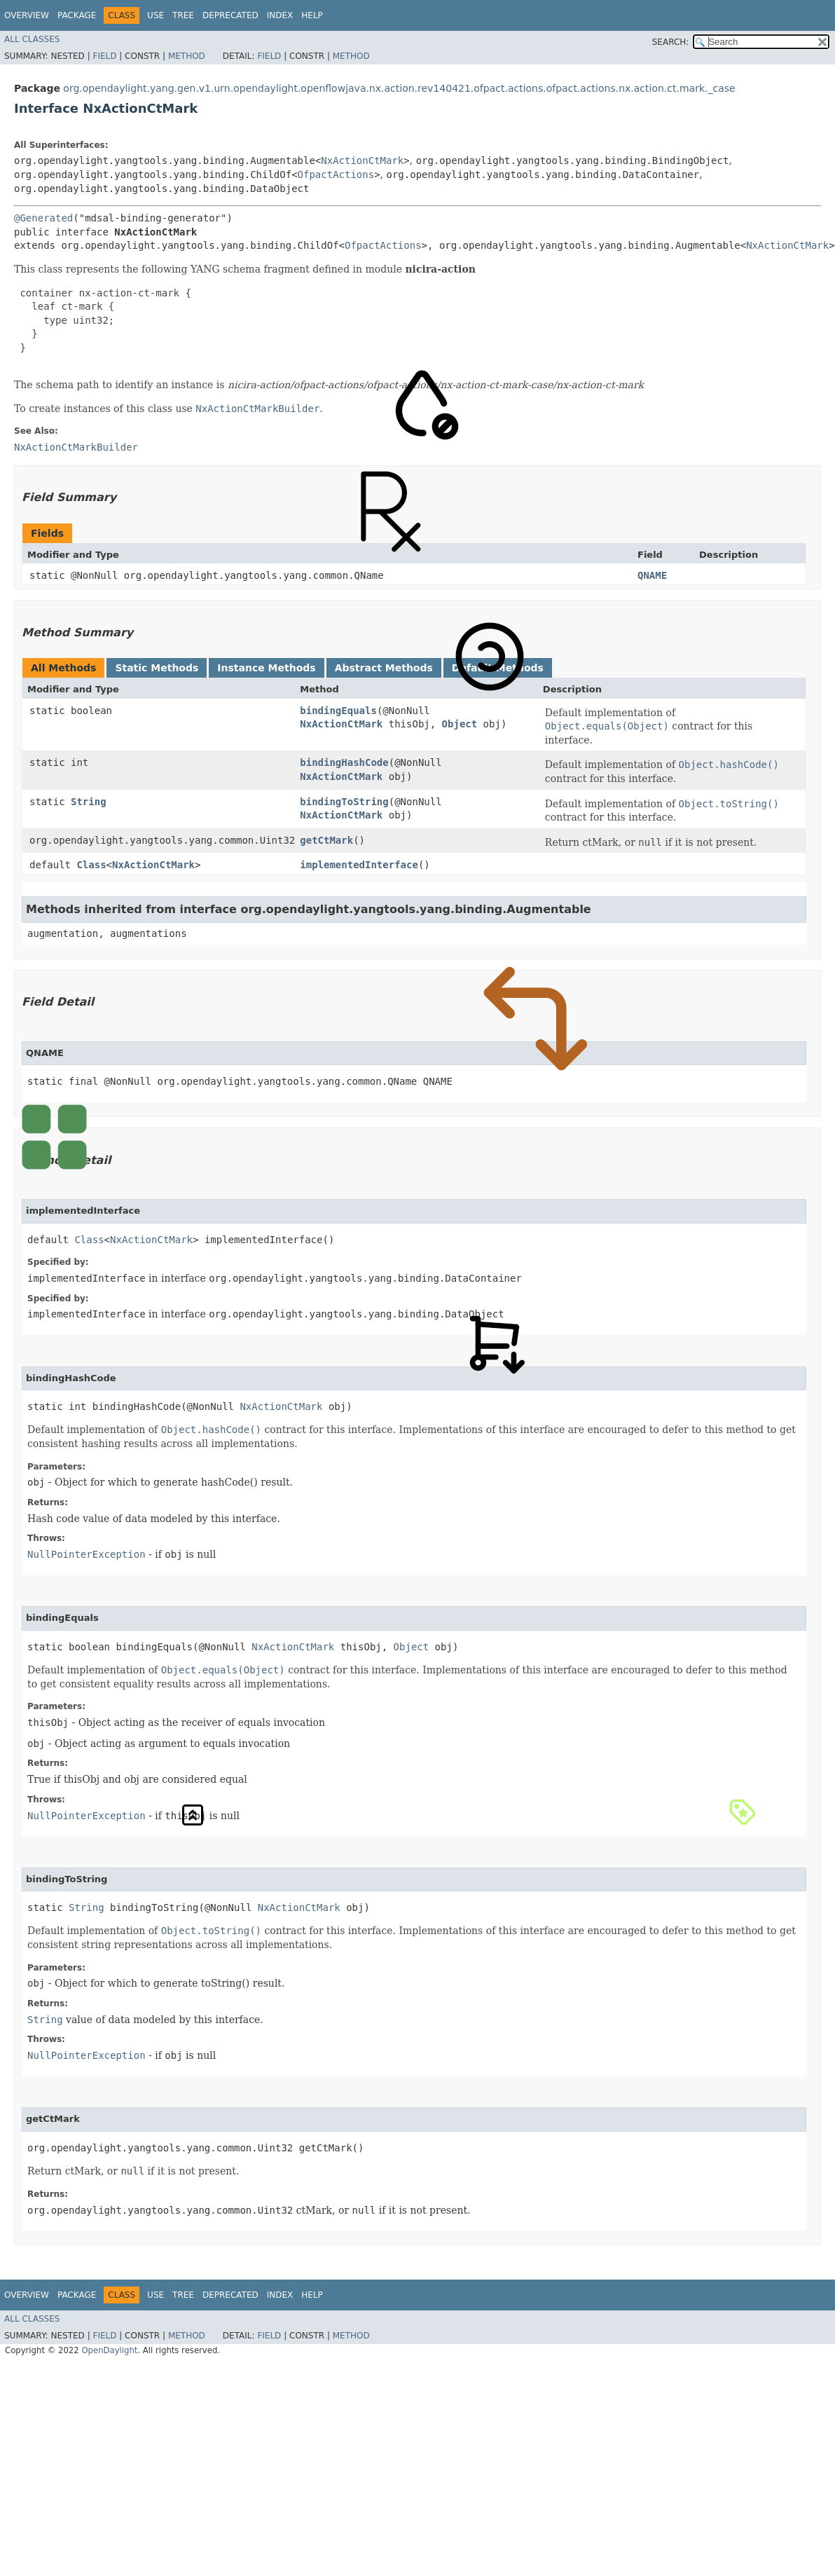 This screenshot has height=2576, width=835. What do you see at coordinates (743, 1812) in the screenshot?
I see `mark item as favorite` at bounding box center [743, 1812].